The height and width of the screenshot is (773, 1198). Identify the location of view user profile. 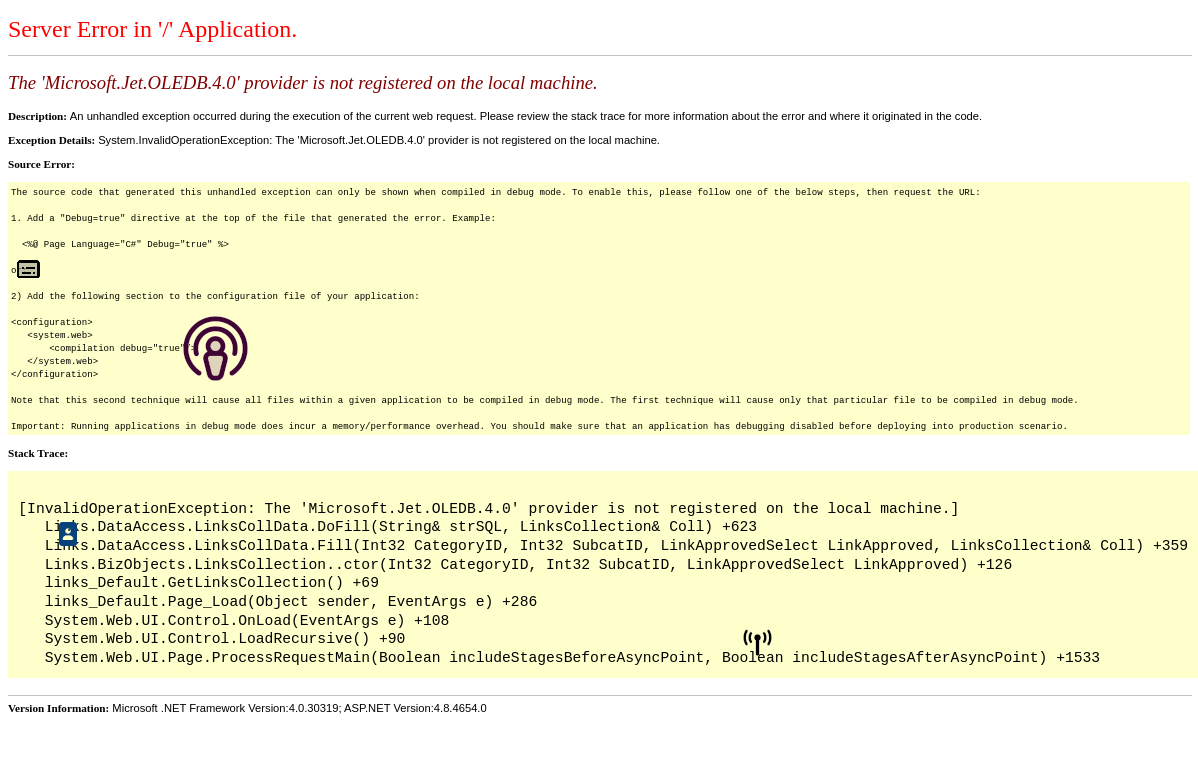
(68, 534).